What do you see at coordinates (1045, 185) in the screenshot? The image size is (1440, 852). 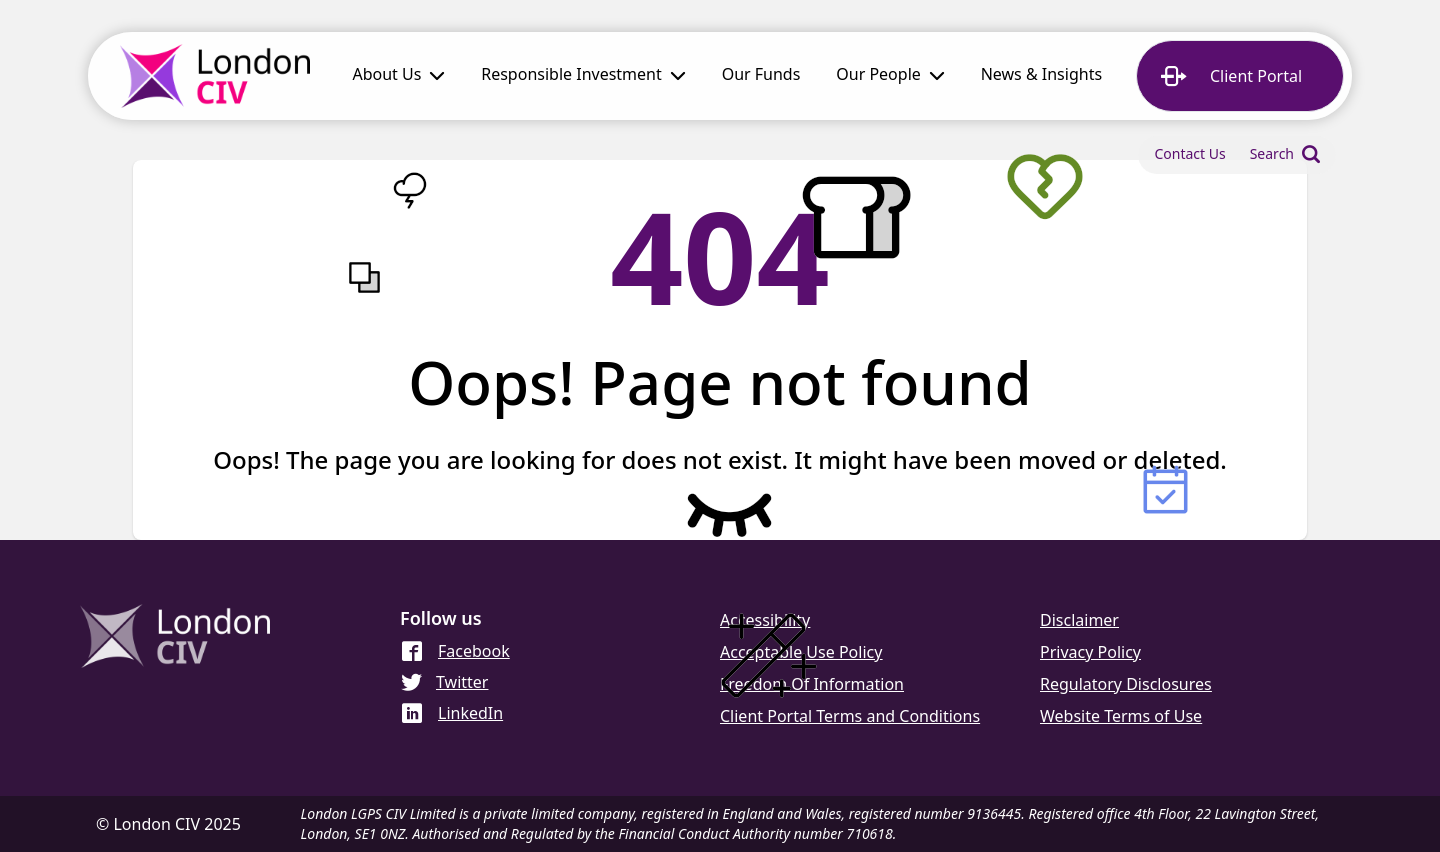 I see `unlike or remove from favorites` at bounding box center [1045, 185].